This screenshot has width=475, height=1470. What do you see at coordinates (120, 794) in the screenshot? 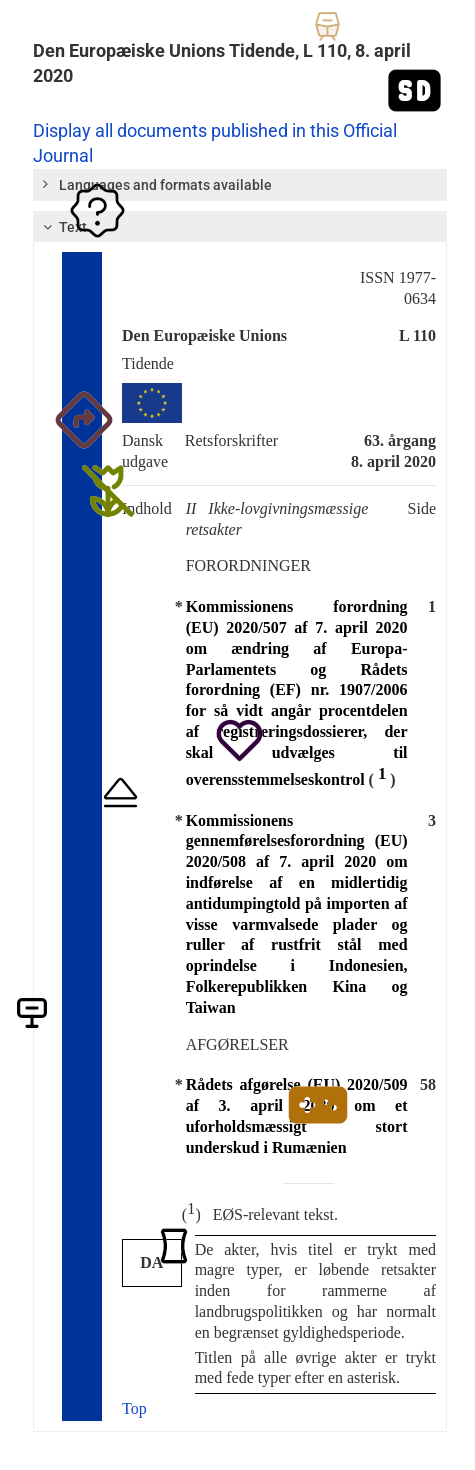
I see `eject media or disc` at bounding box center [120, 794].